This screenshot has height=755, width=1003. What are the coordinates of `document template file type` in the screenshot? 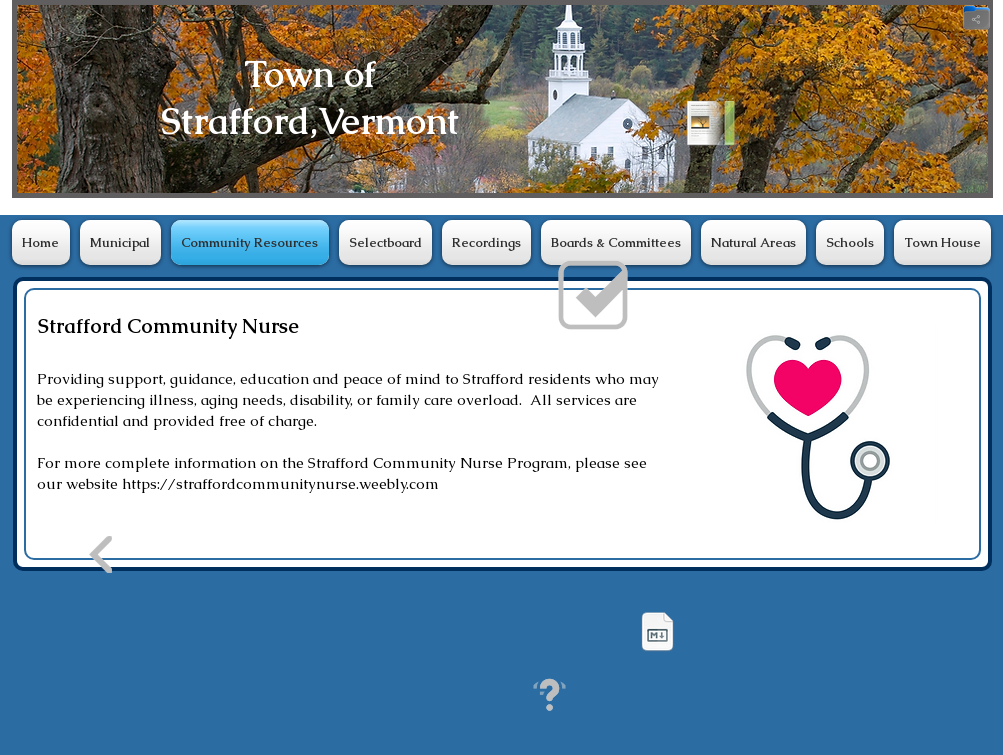 It's located at (710, 123).